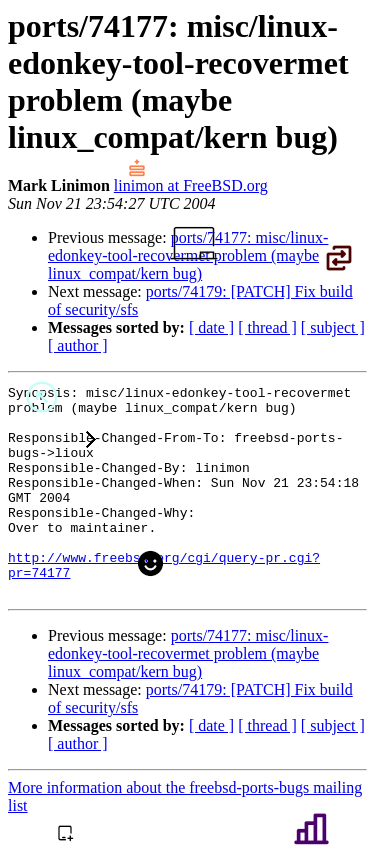 The height and width of the screenshot is (865, 375). What do you see at coordinates (339, 258) in the screenshot?
I see `swap or exchange items` at bounding box center [339, 258].